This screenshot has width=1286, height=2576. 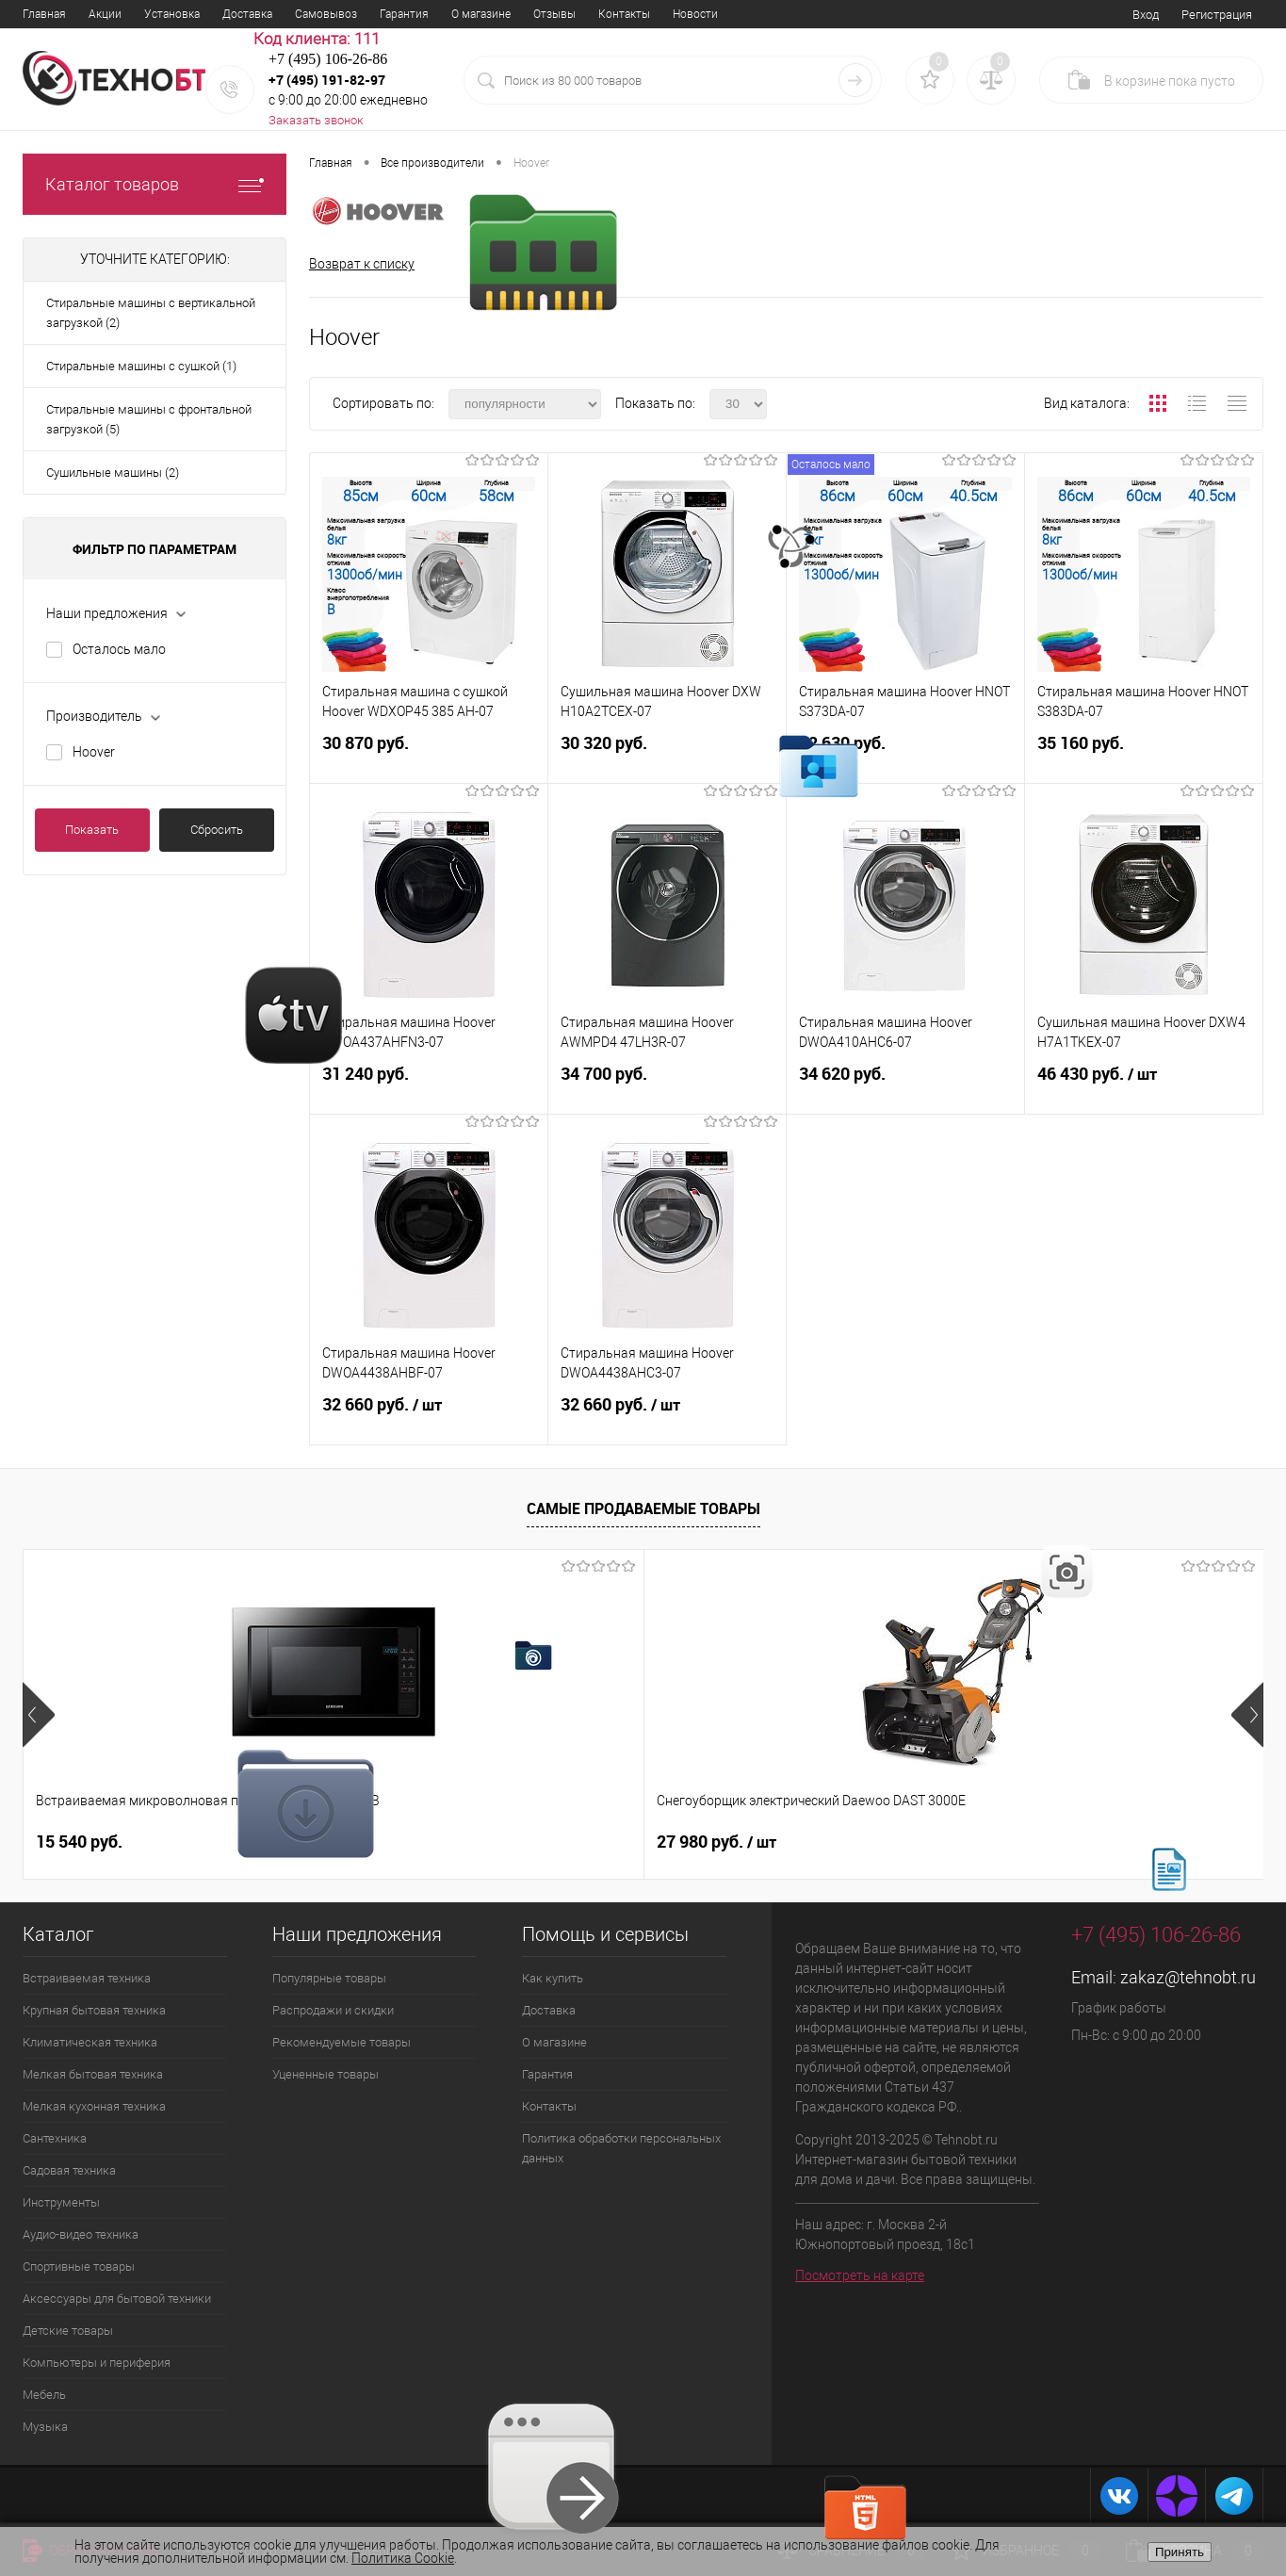 I want to click on open the screenshot capture tool, so click(x=1066, y=1572).